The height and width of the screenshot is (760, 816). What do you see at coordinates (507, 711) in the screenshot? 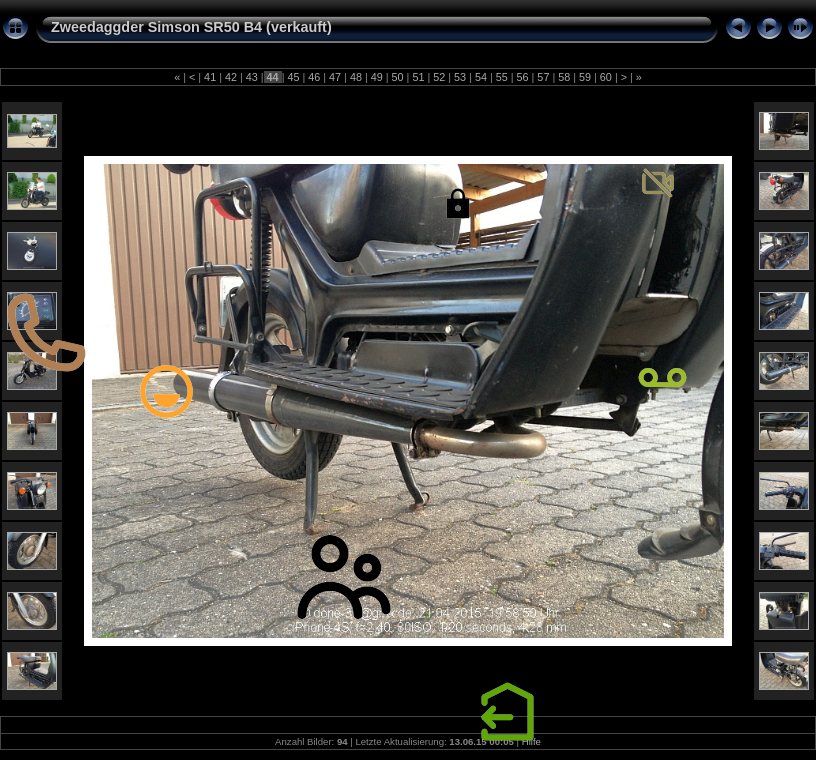
I see `transfer data out of home storage` at bounding box center [507, 711].